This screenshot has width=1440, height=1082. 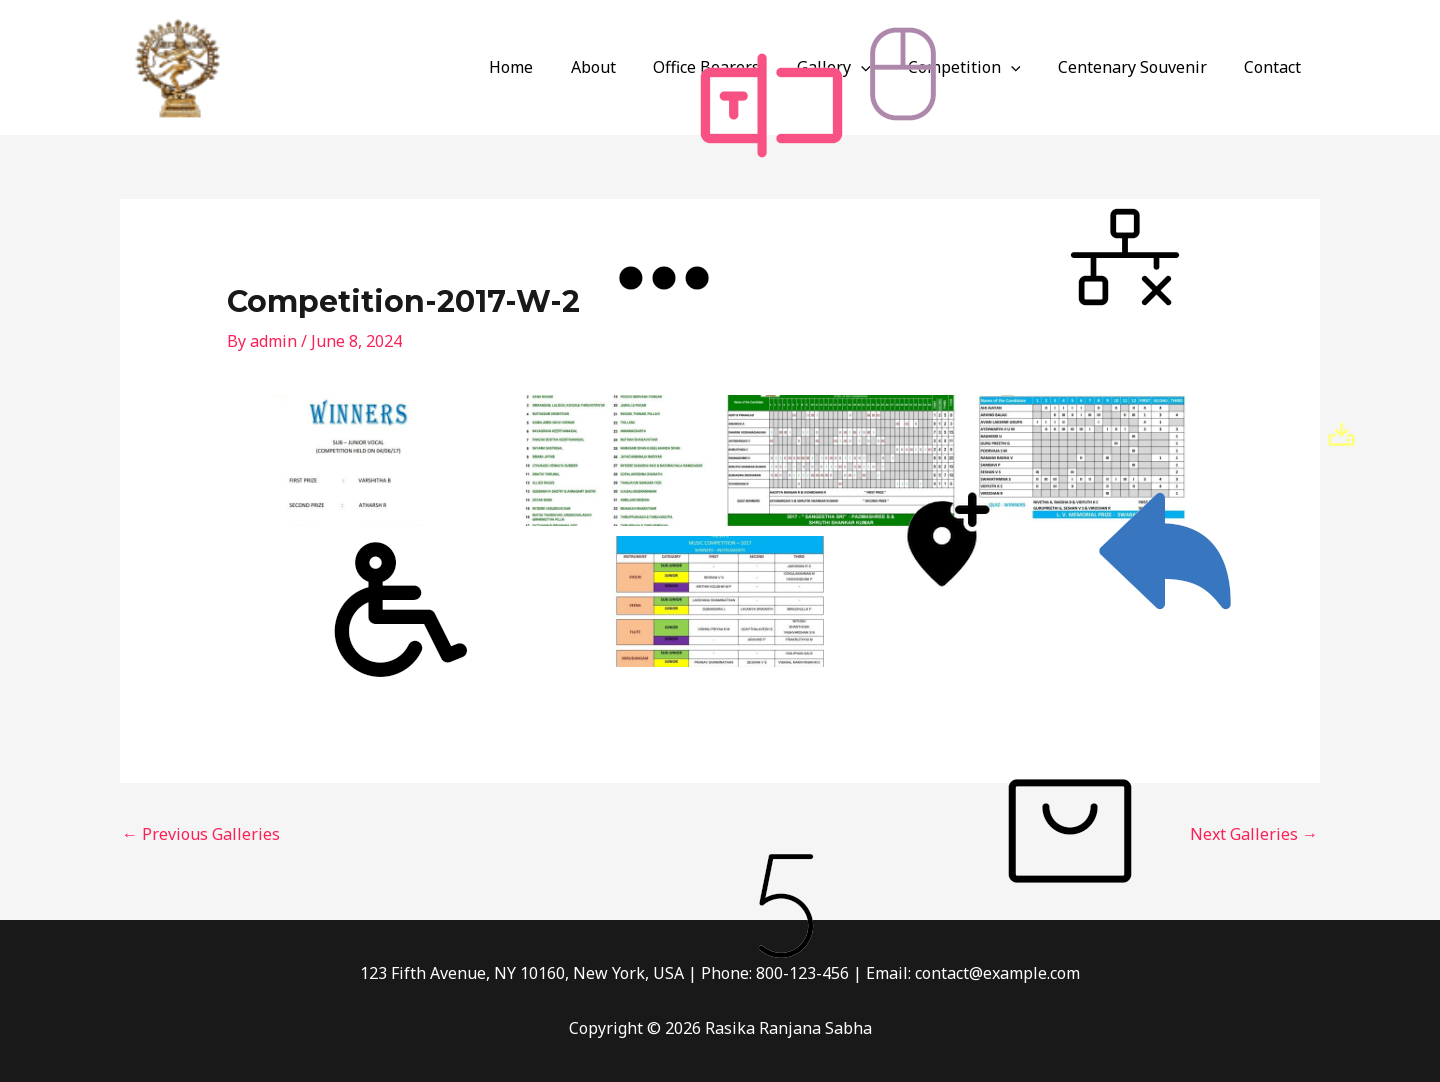 I want to click on network connection unavailable or disconnected, so click(x=1125, y=259).